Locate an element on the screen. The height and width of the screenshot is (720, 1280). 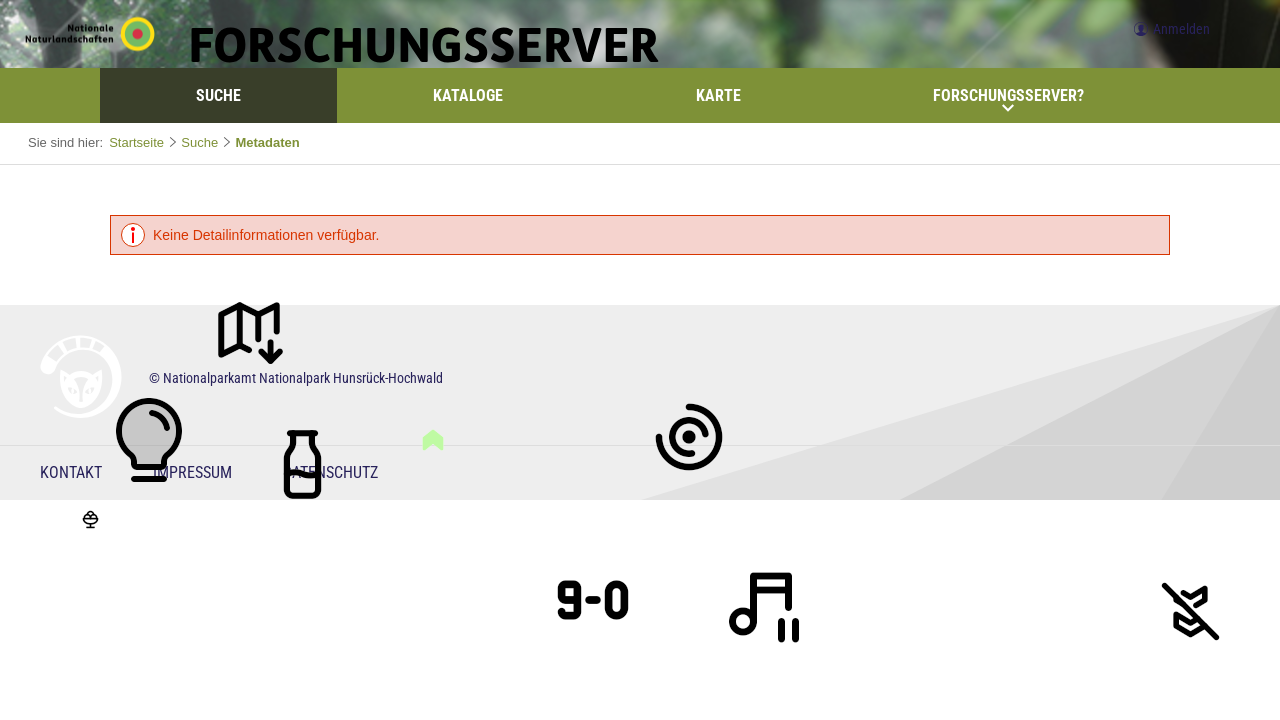
disable badge notifications is located at coordinates (1190, 611).